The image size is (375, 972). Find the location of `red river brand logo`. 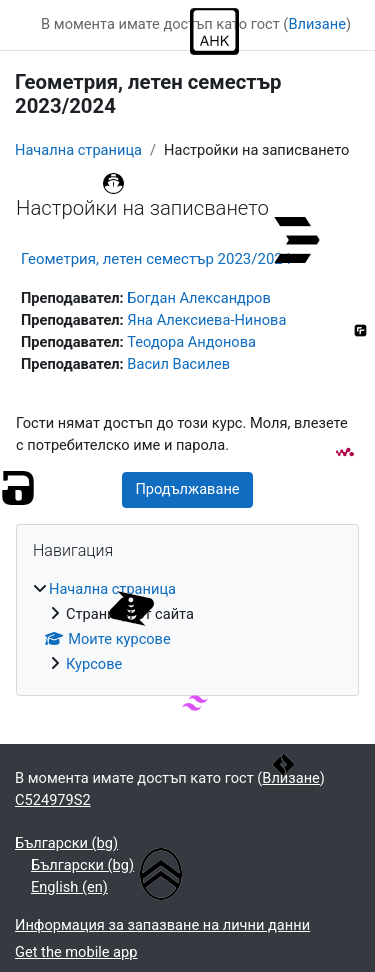

red river brand logo is located at coordinates (360, 330).